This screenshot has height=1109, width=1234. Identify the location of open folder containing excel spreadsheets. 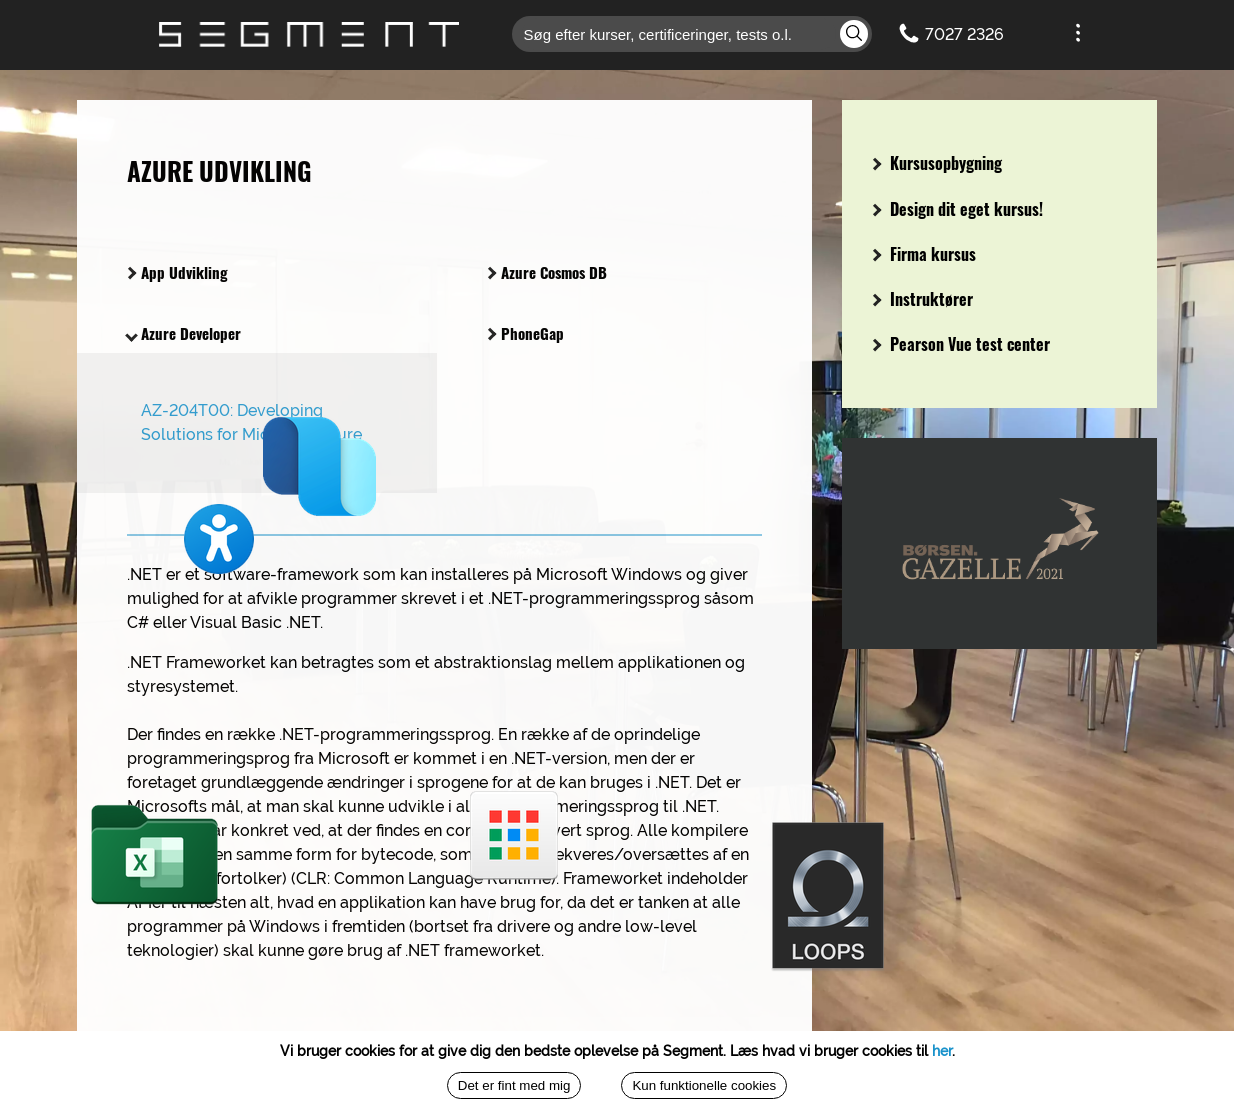
(154, 858).